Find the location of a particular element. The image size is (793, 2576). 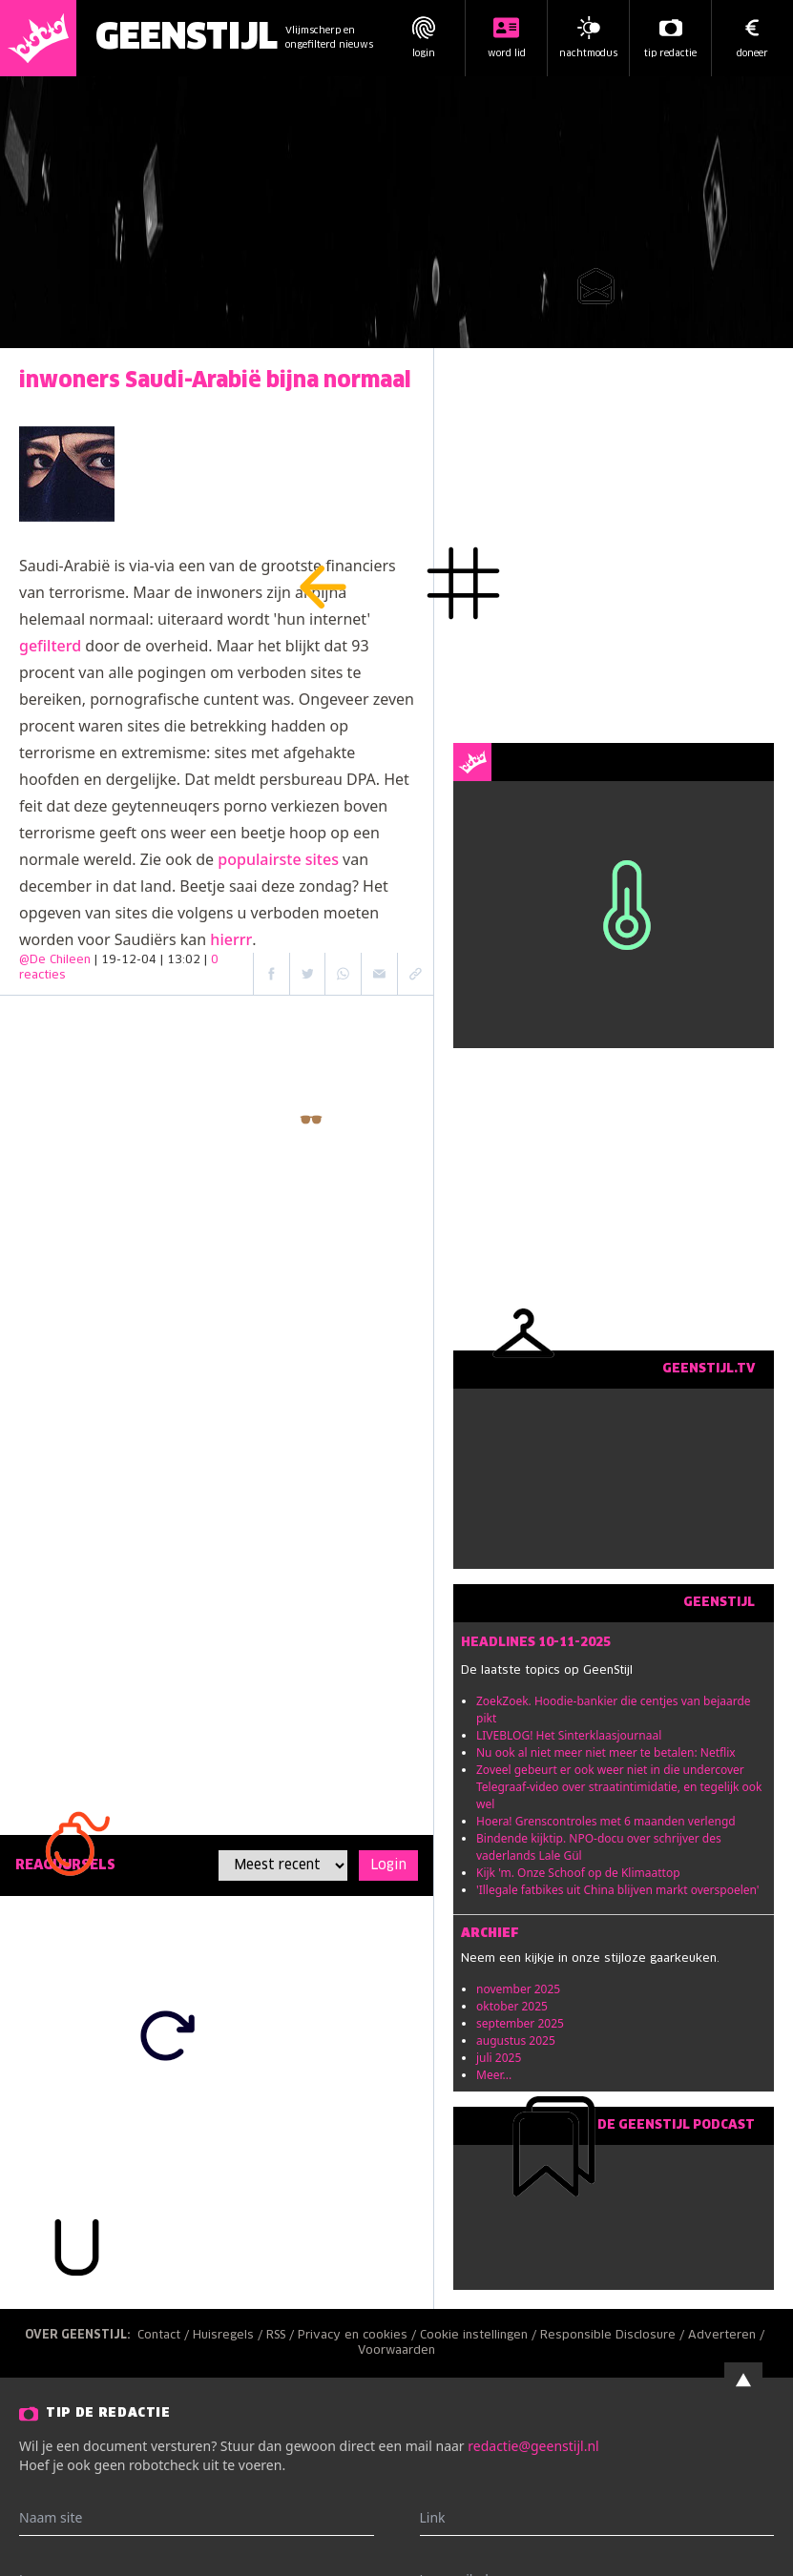

go back to the previous screen is located at coordinates (323, 587).